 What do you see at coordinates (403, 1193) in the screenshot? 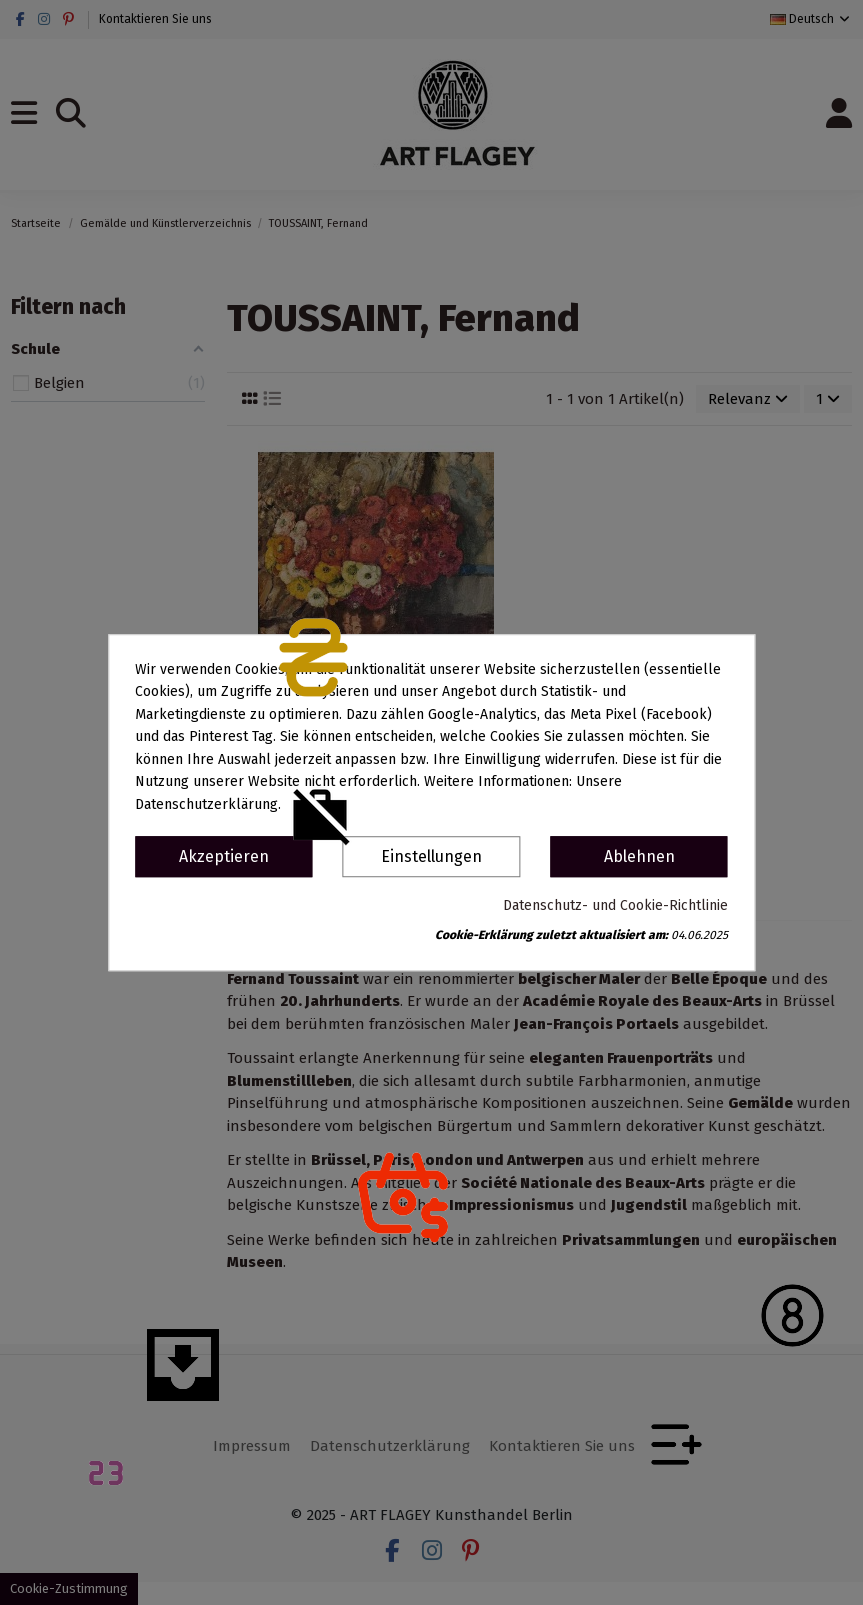
I see `view shopping basket total` at bounding box center [403, 1193].